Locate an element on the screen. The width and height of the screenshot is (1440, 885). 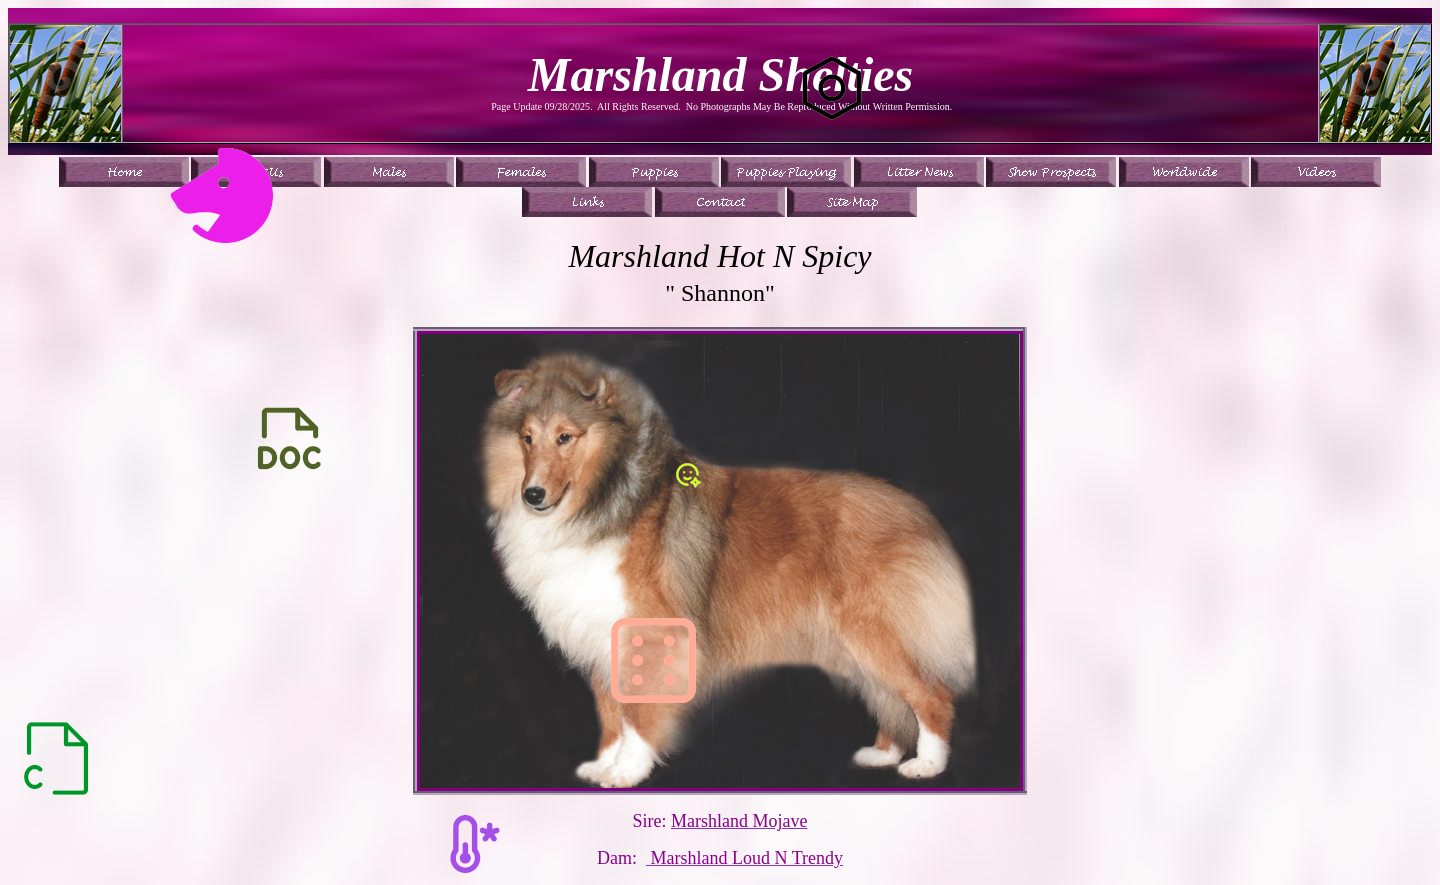
add a reaction or emoji is located at coordinates (687, 474).